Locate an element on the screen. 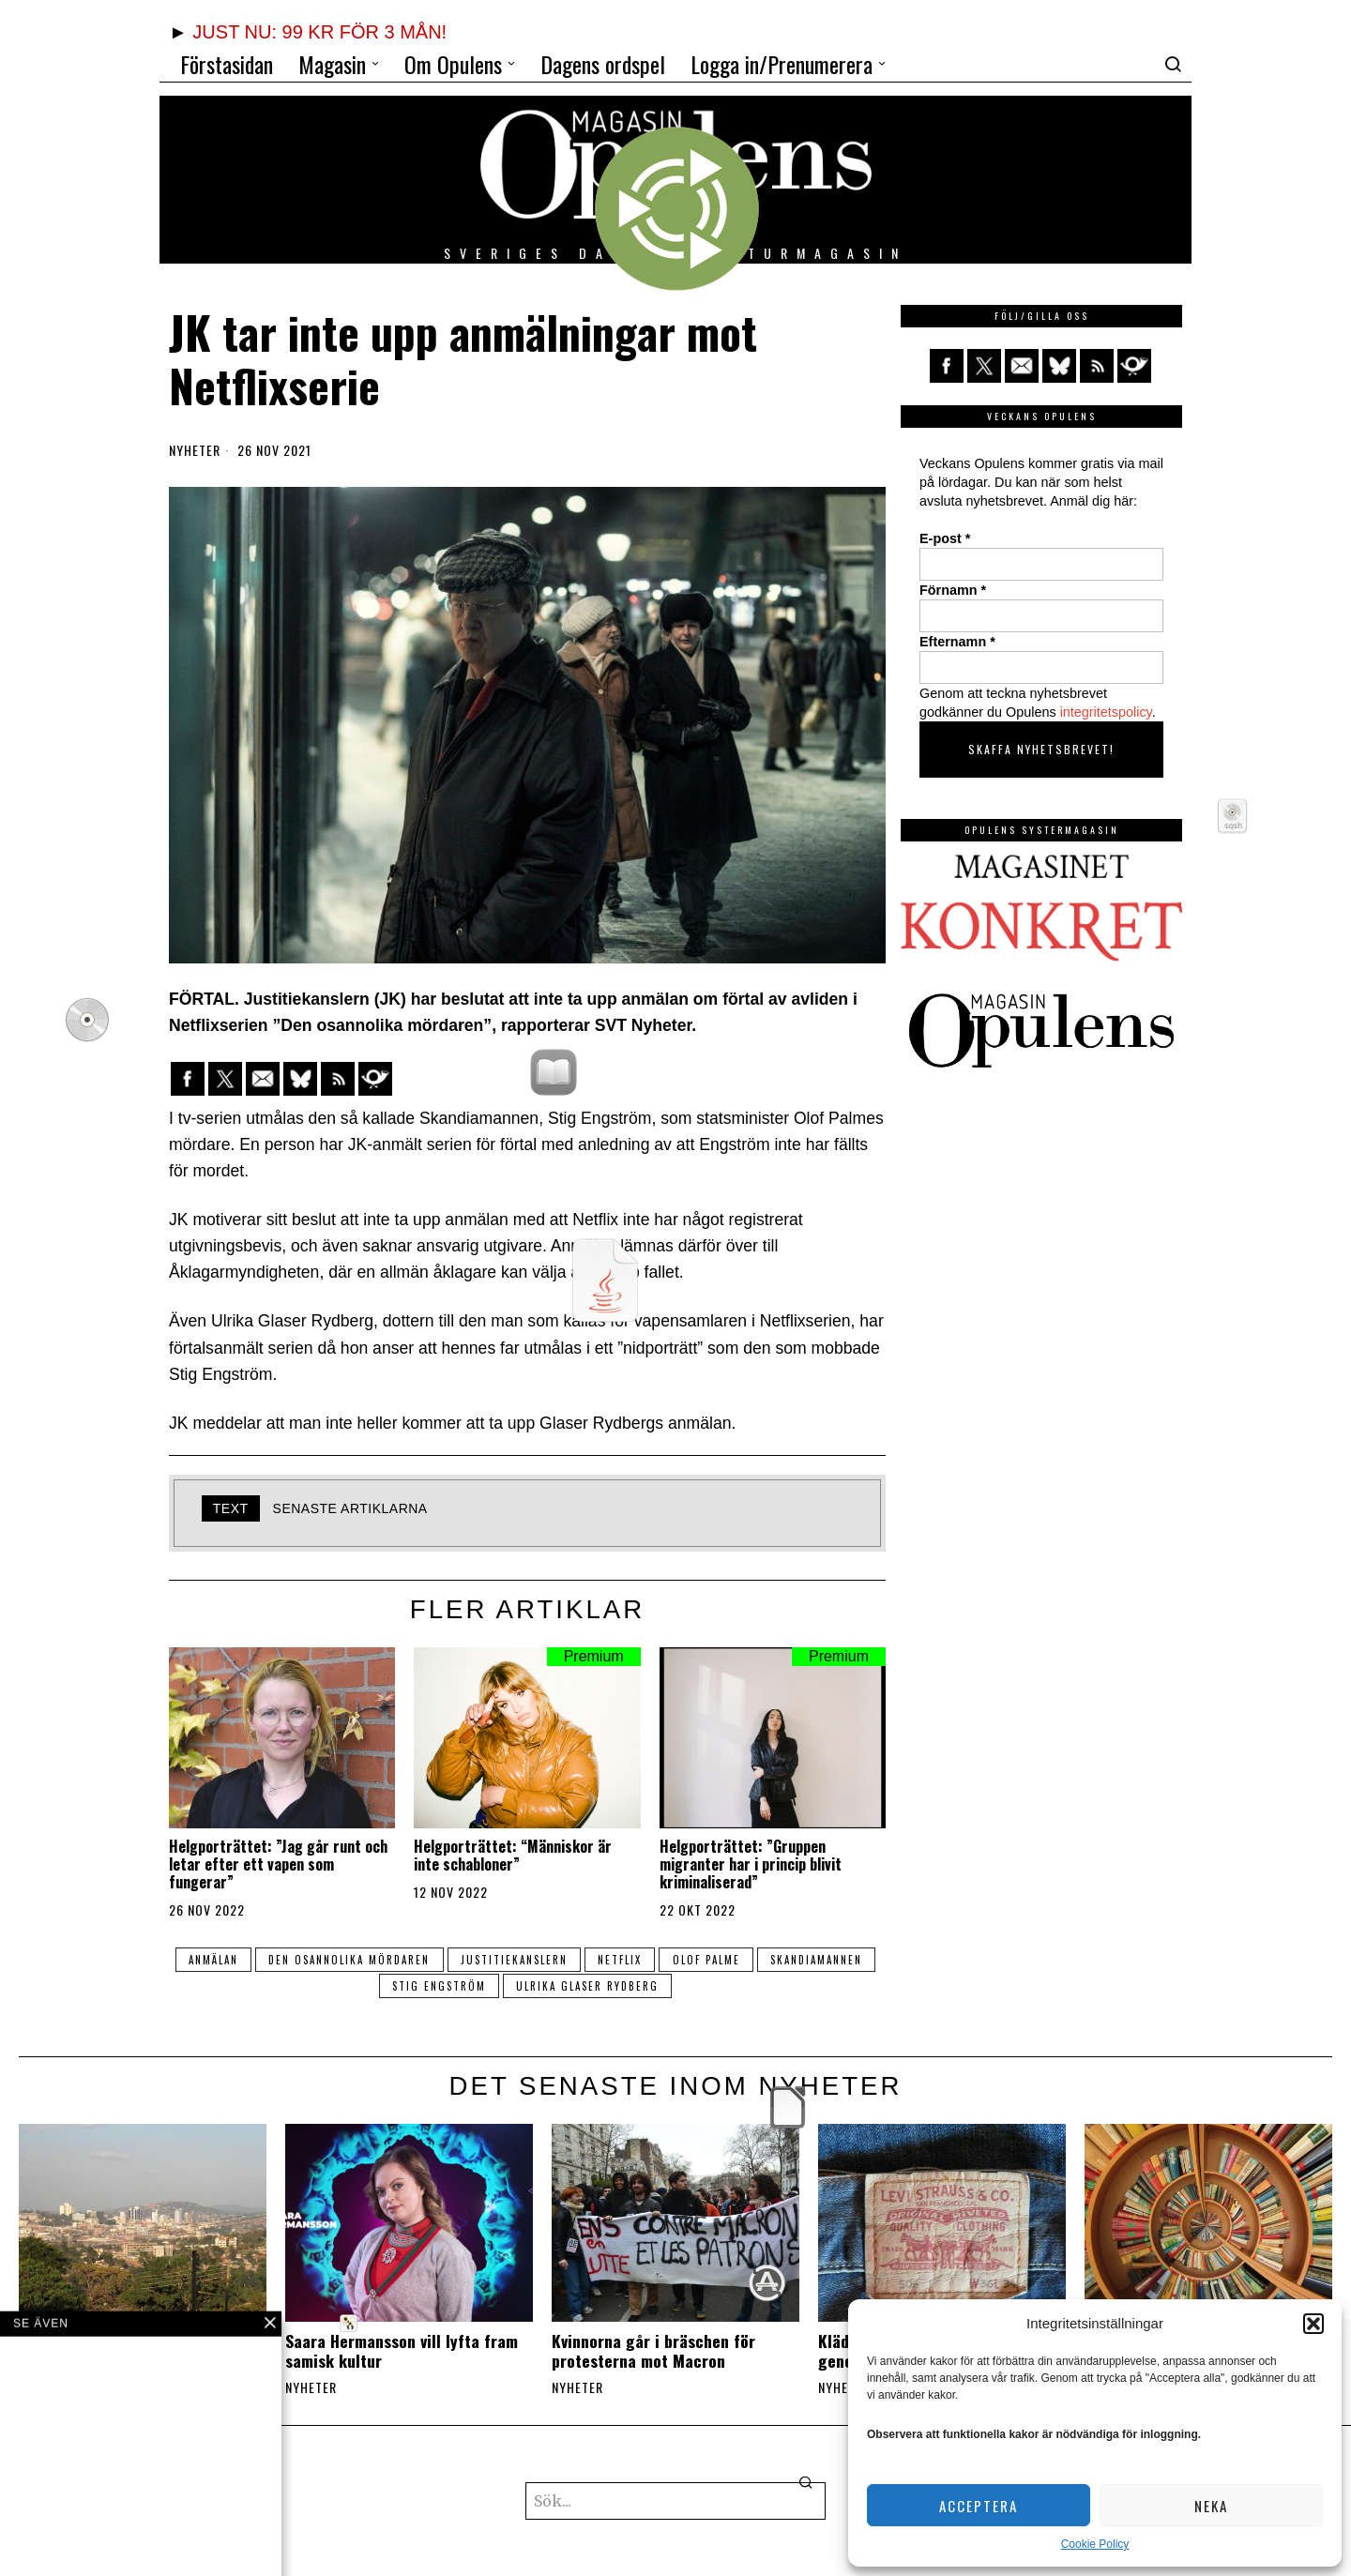  open the Books app is located at coordinates (554, 1072).